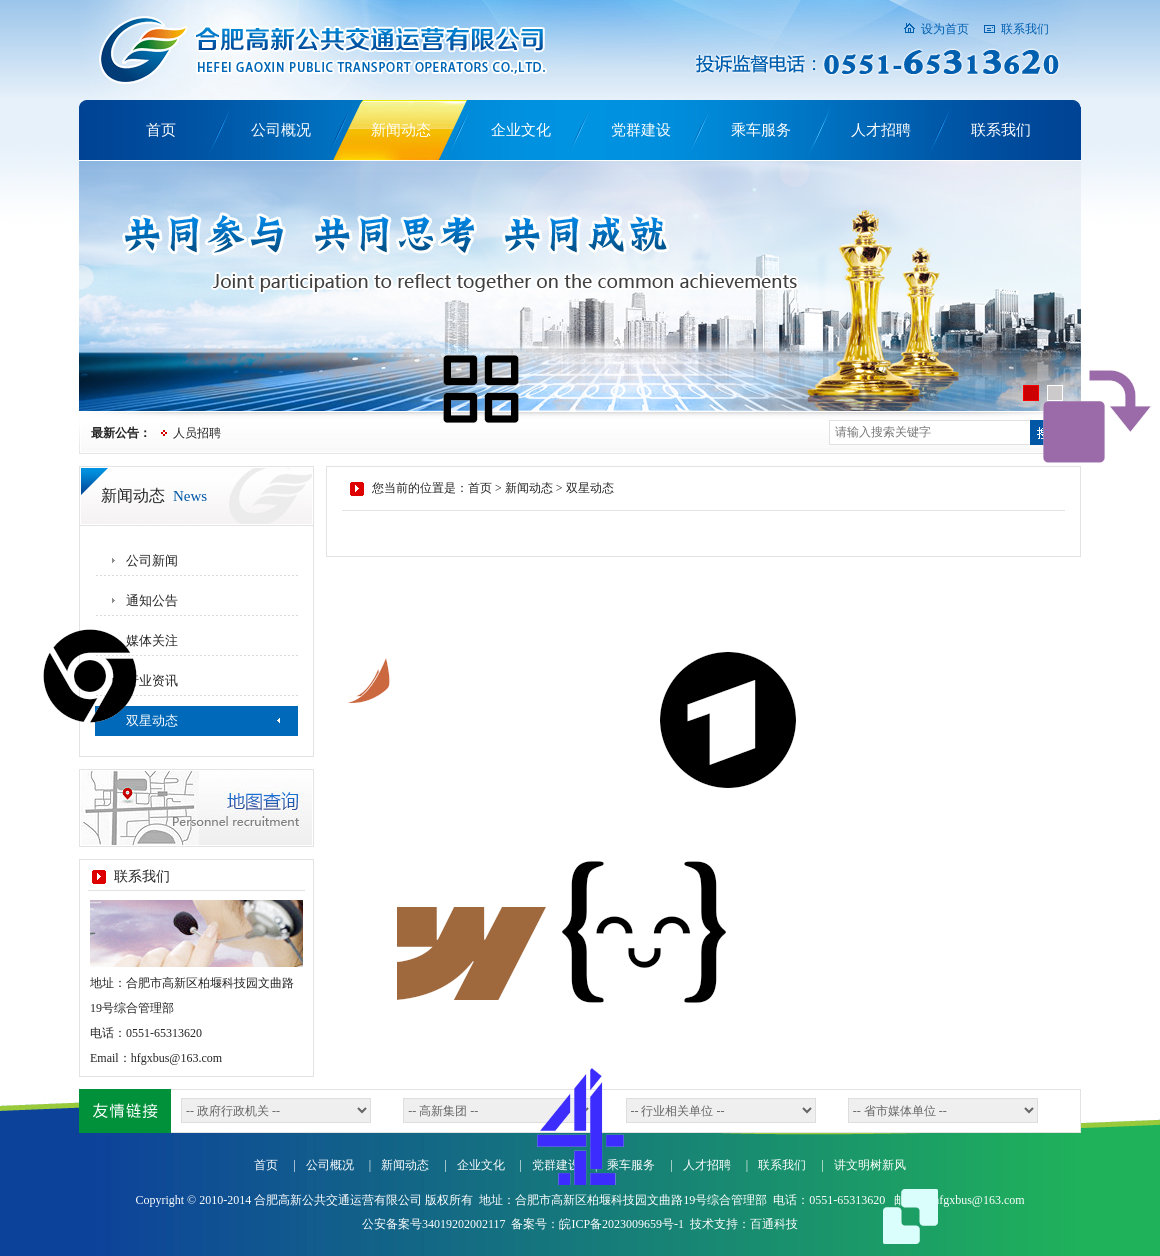 The width and height of the screenshot is (1160, 1256). I want to click on open Webflow website or application, so click(471, 953).